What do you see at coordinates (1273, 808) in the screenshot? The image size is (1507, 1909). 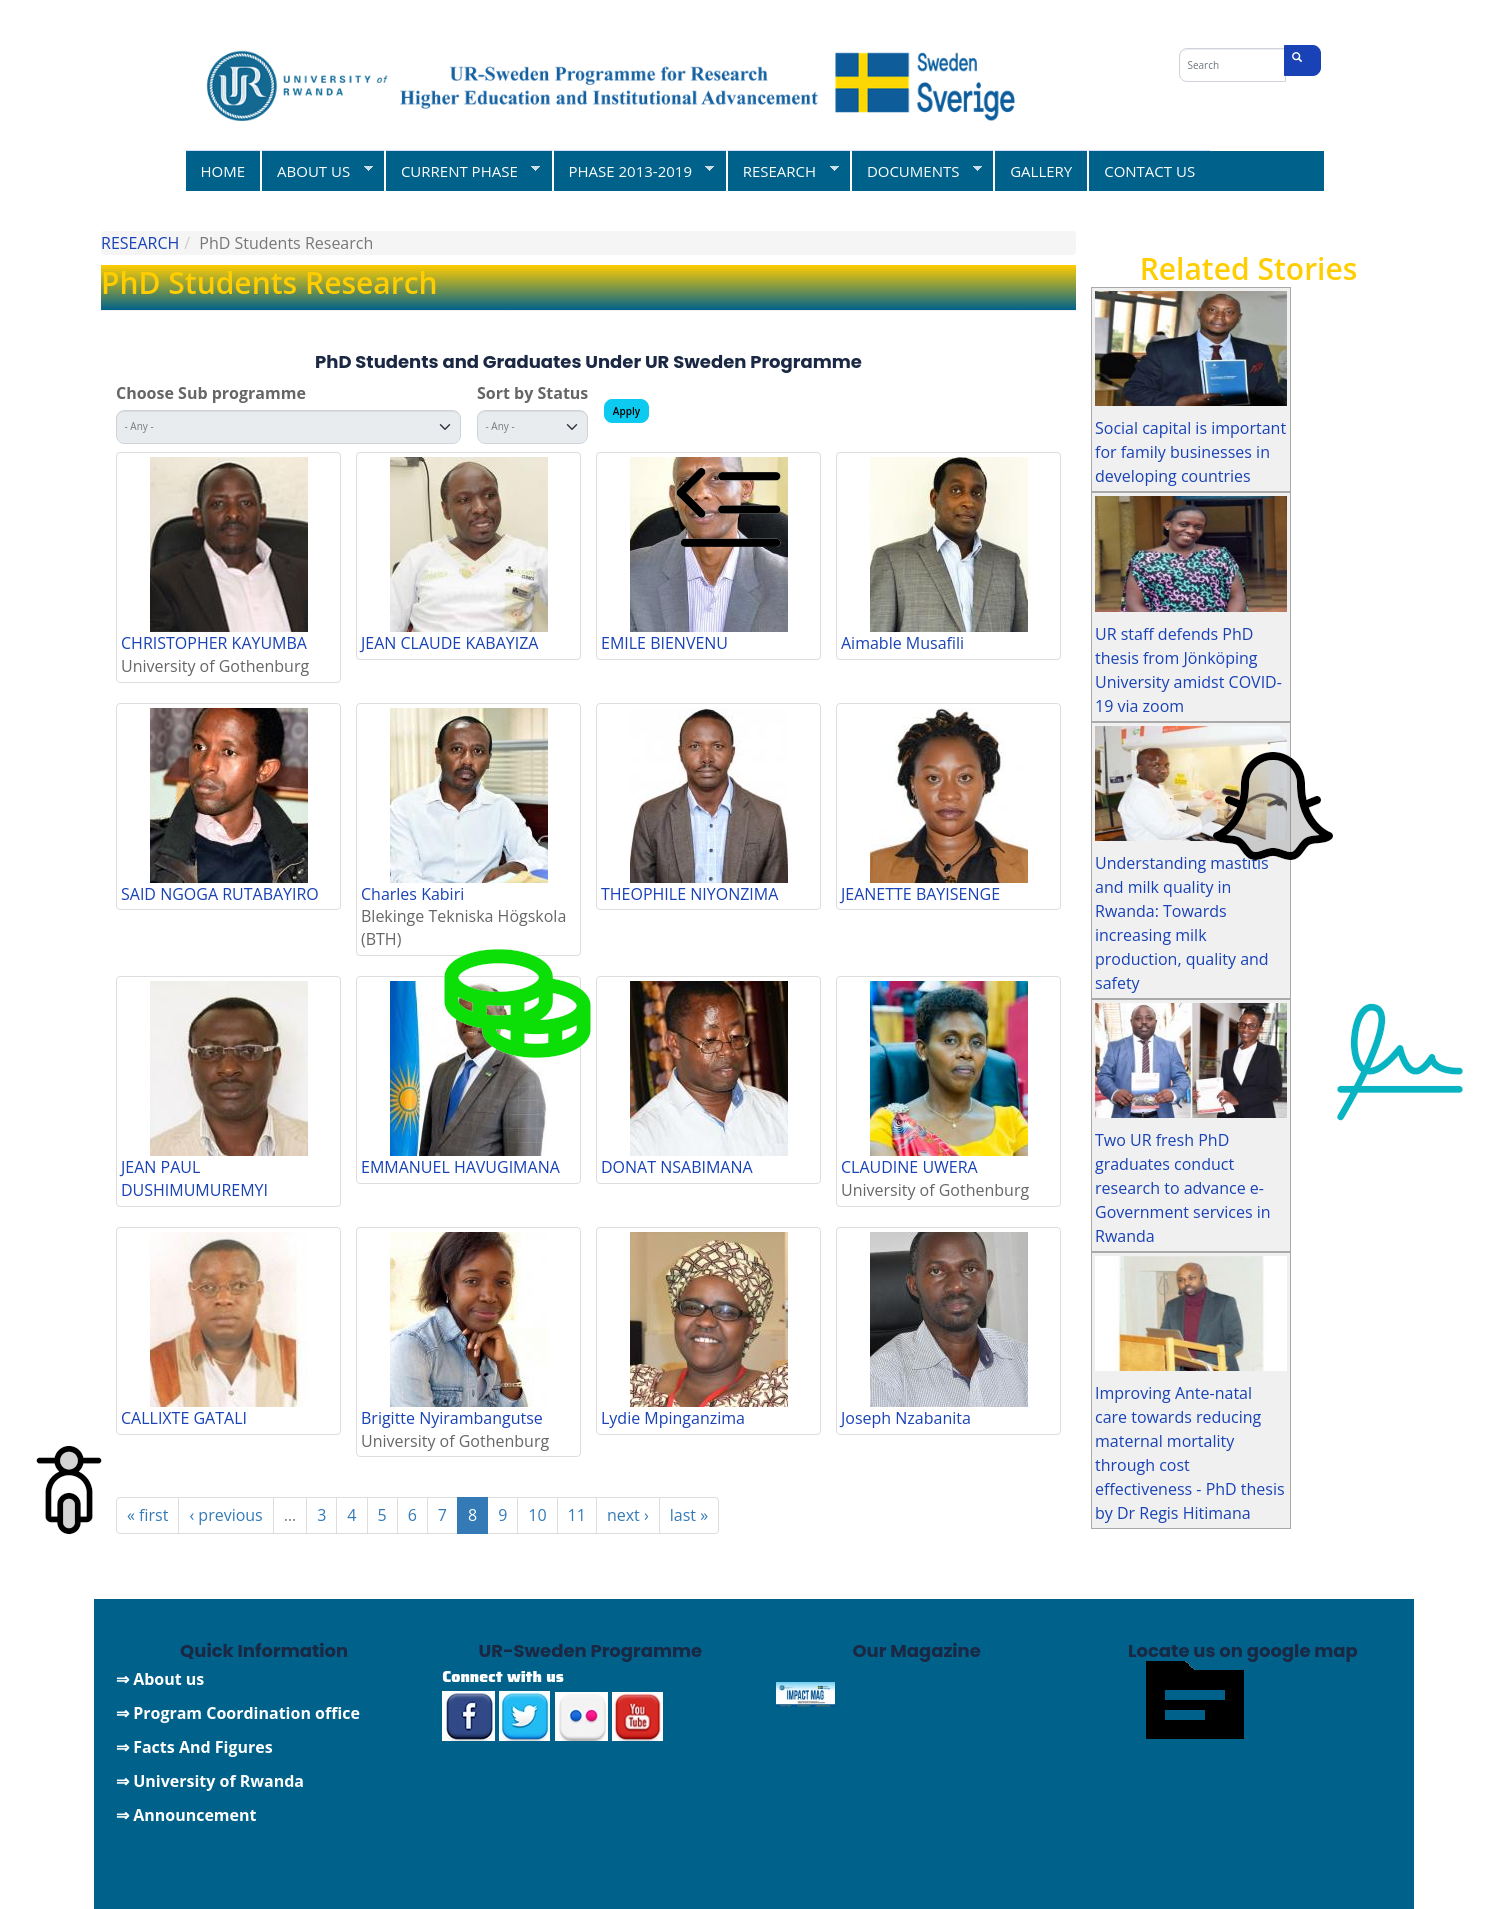 I see `open snapchat app` at bounding box center [1273, 808].